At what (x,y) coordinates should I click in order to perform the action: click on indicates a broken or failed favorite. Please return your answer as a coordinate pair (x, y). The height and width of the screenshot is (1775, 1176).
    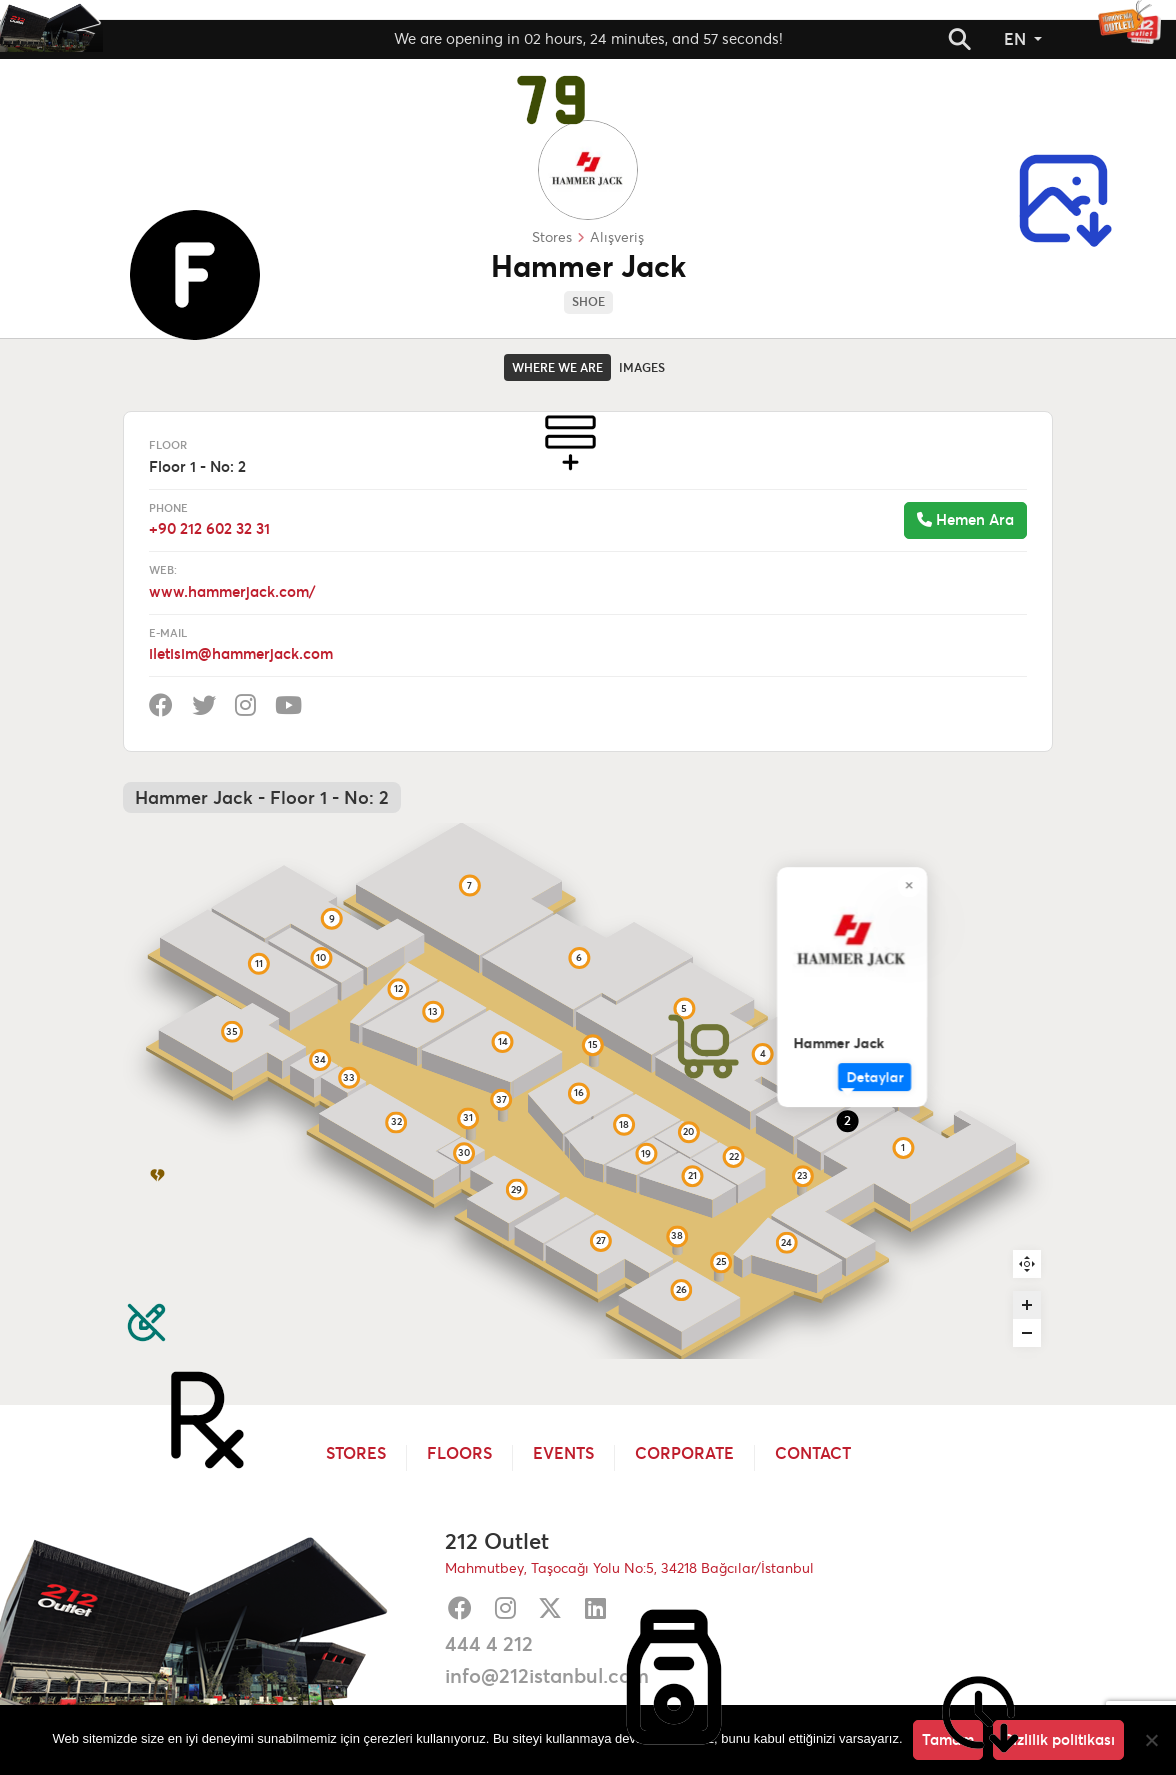
    Looking at the image, I should click on (157, 1175).